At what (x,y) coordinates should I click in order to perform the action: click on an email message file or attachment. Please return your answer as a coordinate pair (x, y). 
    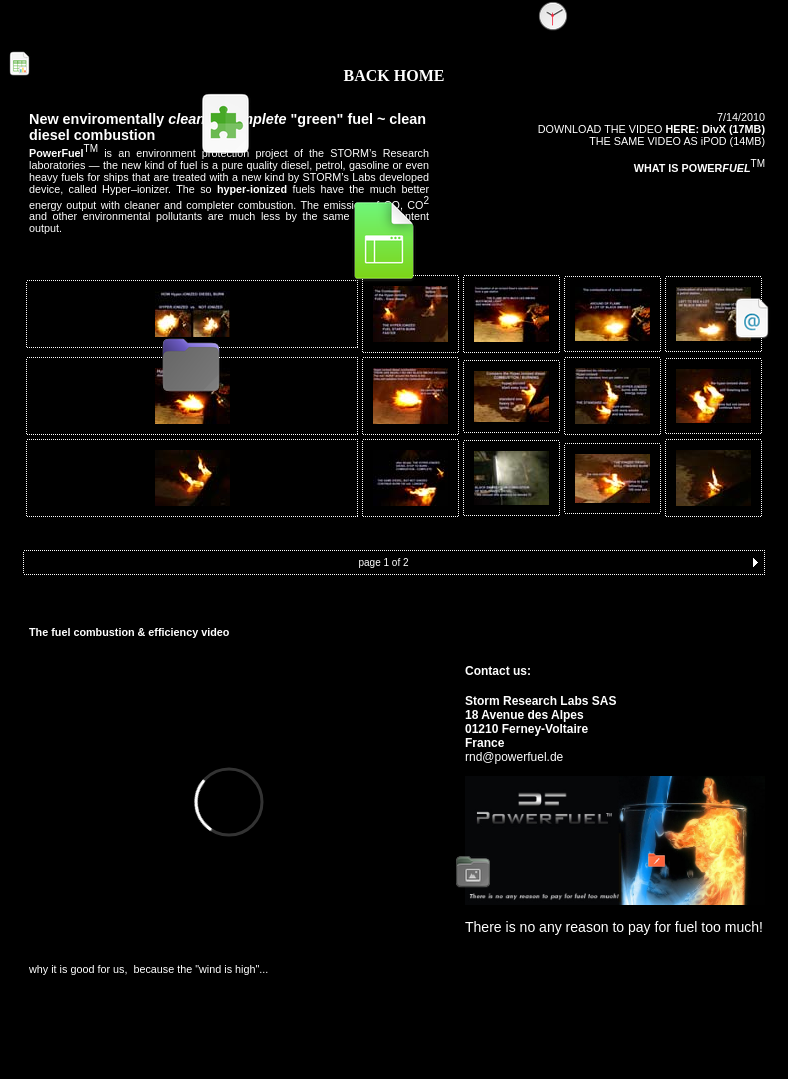
    Looking at the image, I should click on (752, 318).